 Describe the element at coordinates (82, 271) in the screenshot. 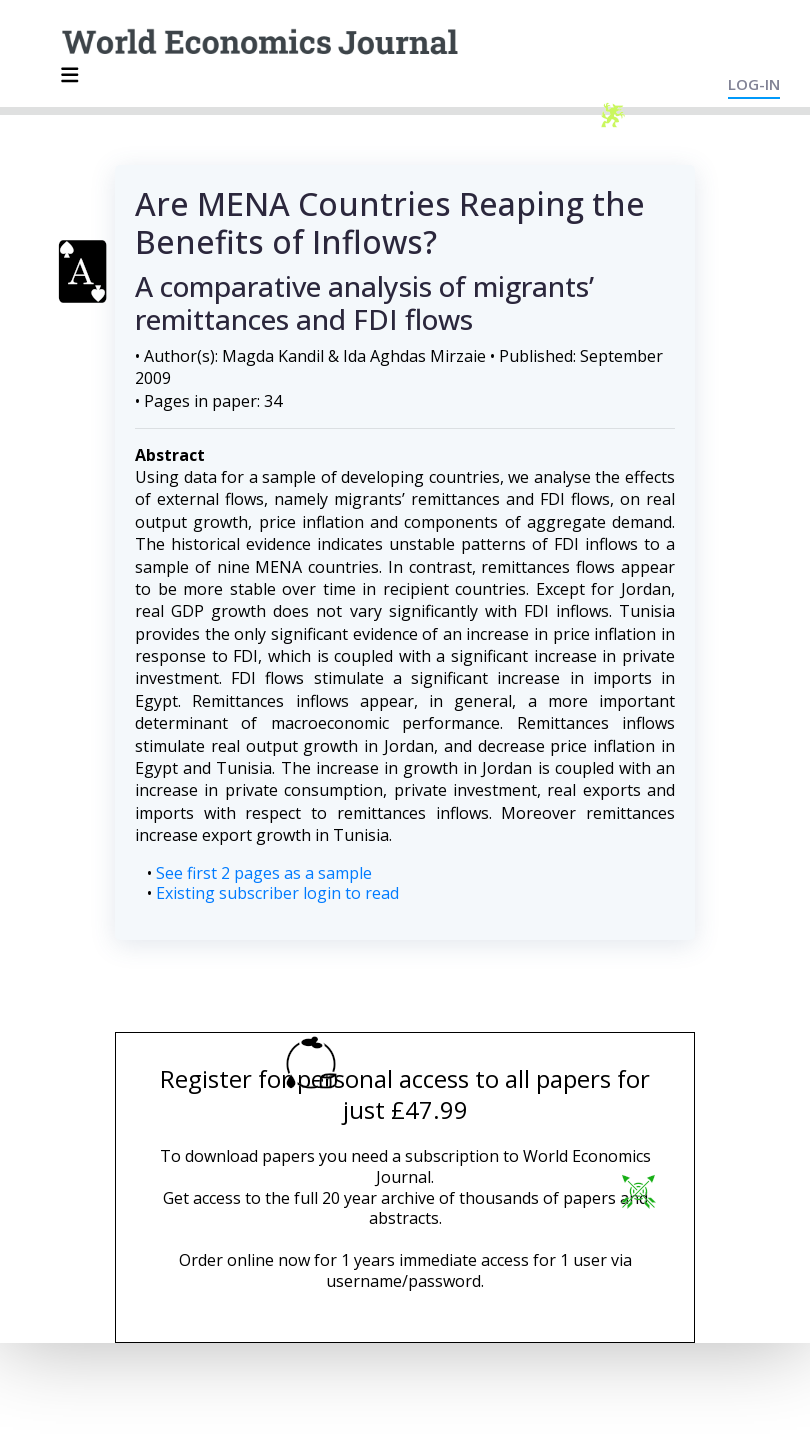

I see `access card games or solitaire` at that location.